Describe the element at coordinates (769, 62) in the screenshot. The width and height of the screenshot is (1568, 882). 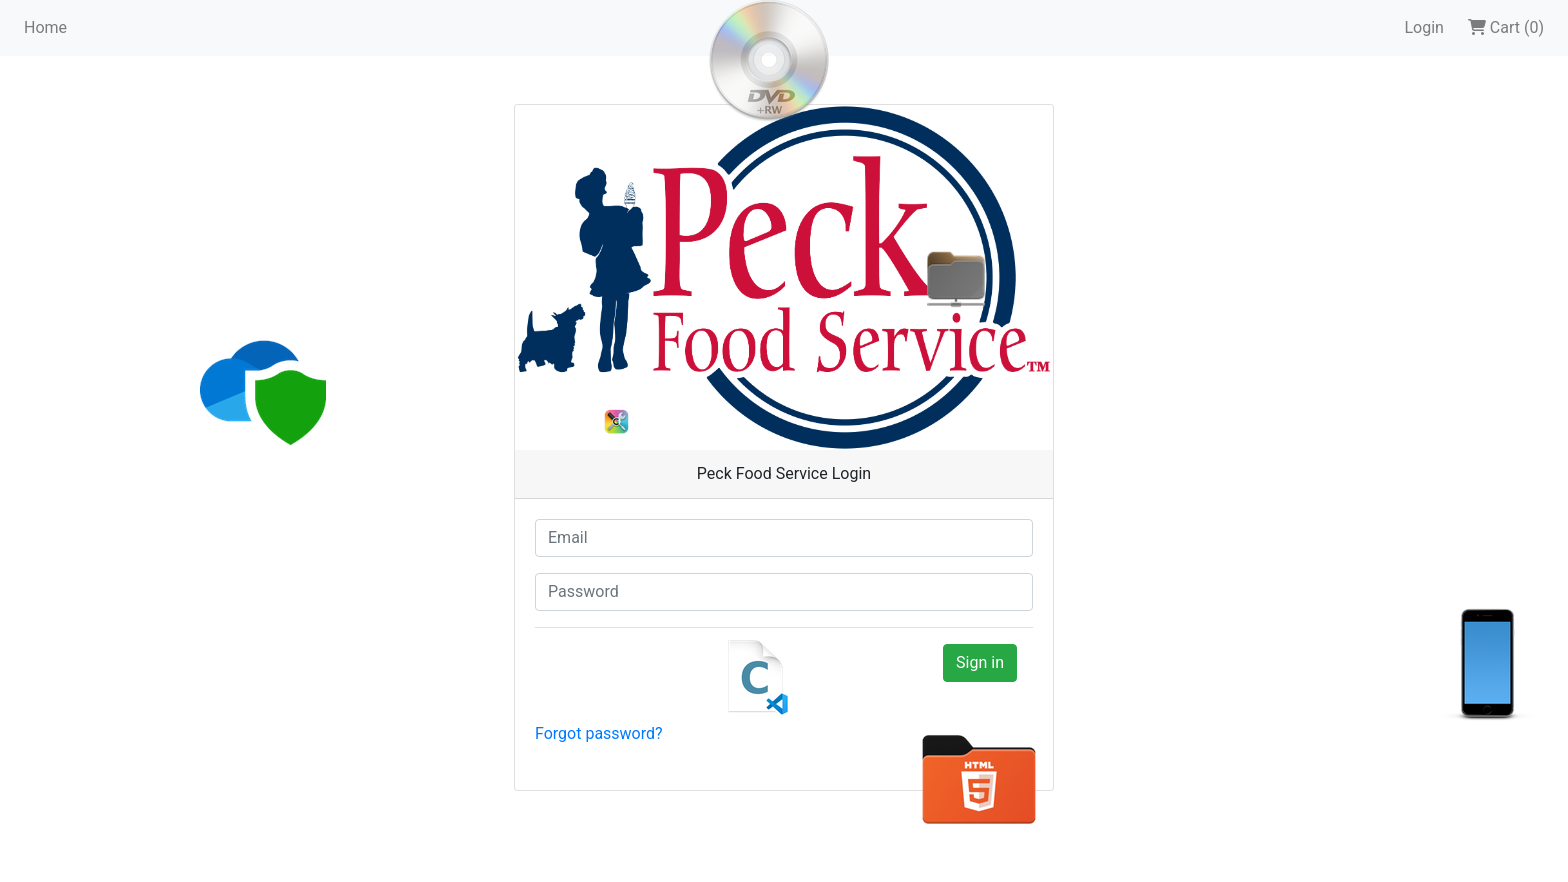
I see `a rewritable DVD disc in the system` at that location.